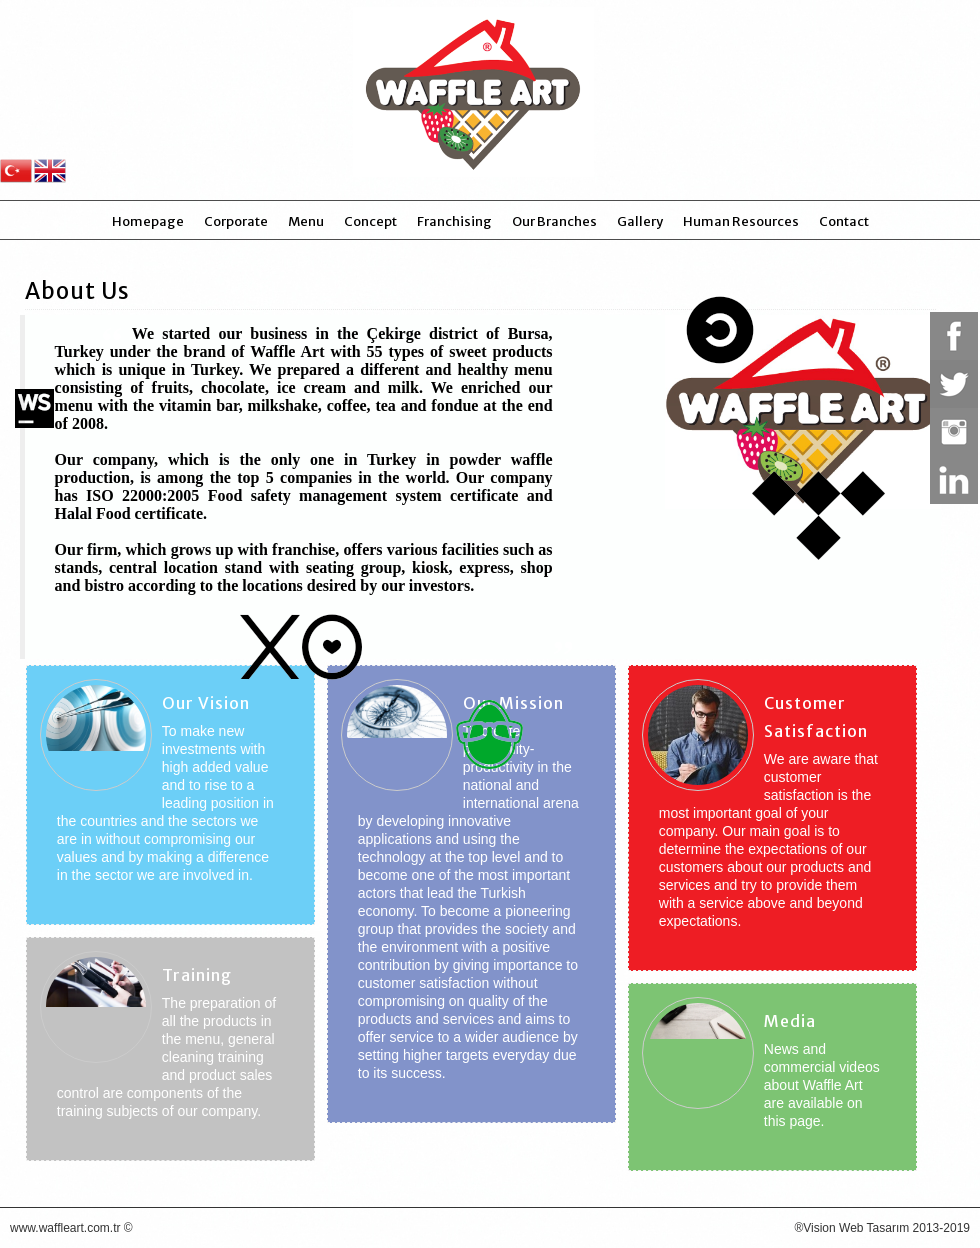  Describe the element at coordinates (301, 647) in the screenshot. I see `xo brand logo` at that location.